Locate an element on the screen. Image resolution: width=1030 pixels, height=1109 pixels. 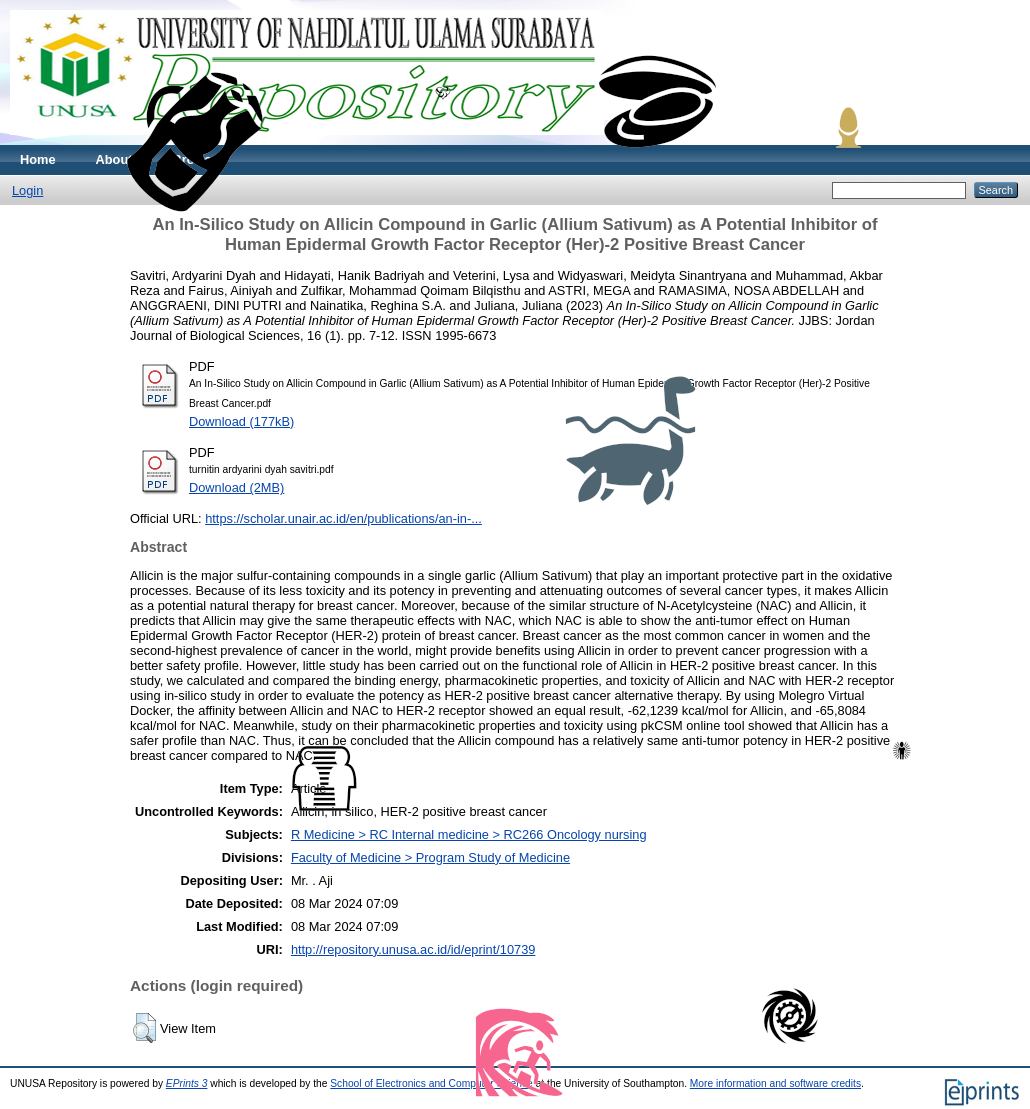
activate overdrive or boost mode is located at coordinates (790, 1016).